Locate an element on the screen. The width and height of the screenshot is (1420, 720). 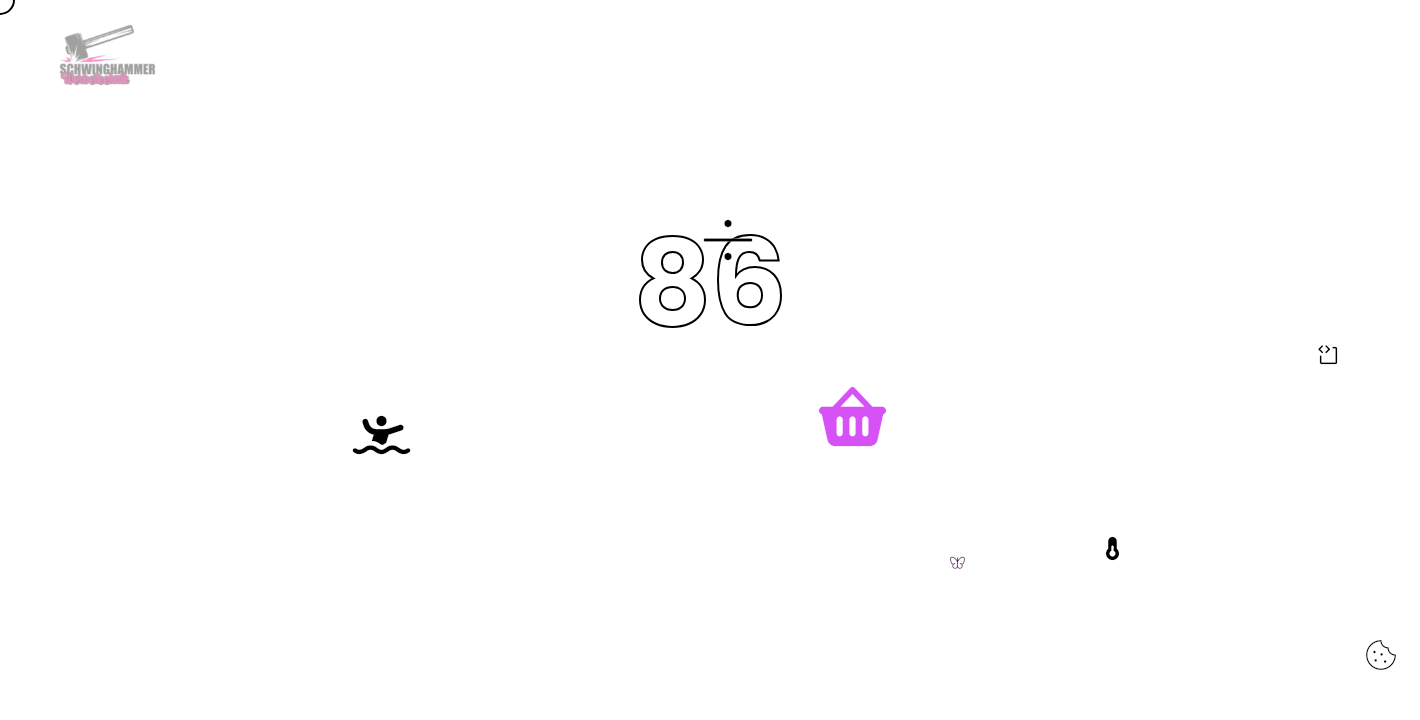
indicates water safety or drowning hazard warning is located at coordinates (381, 436).